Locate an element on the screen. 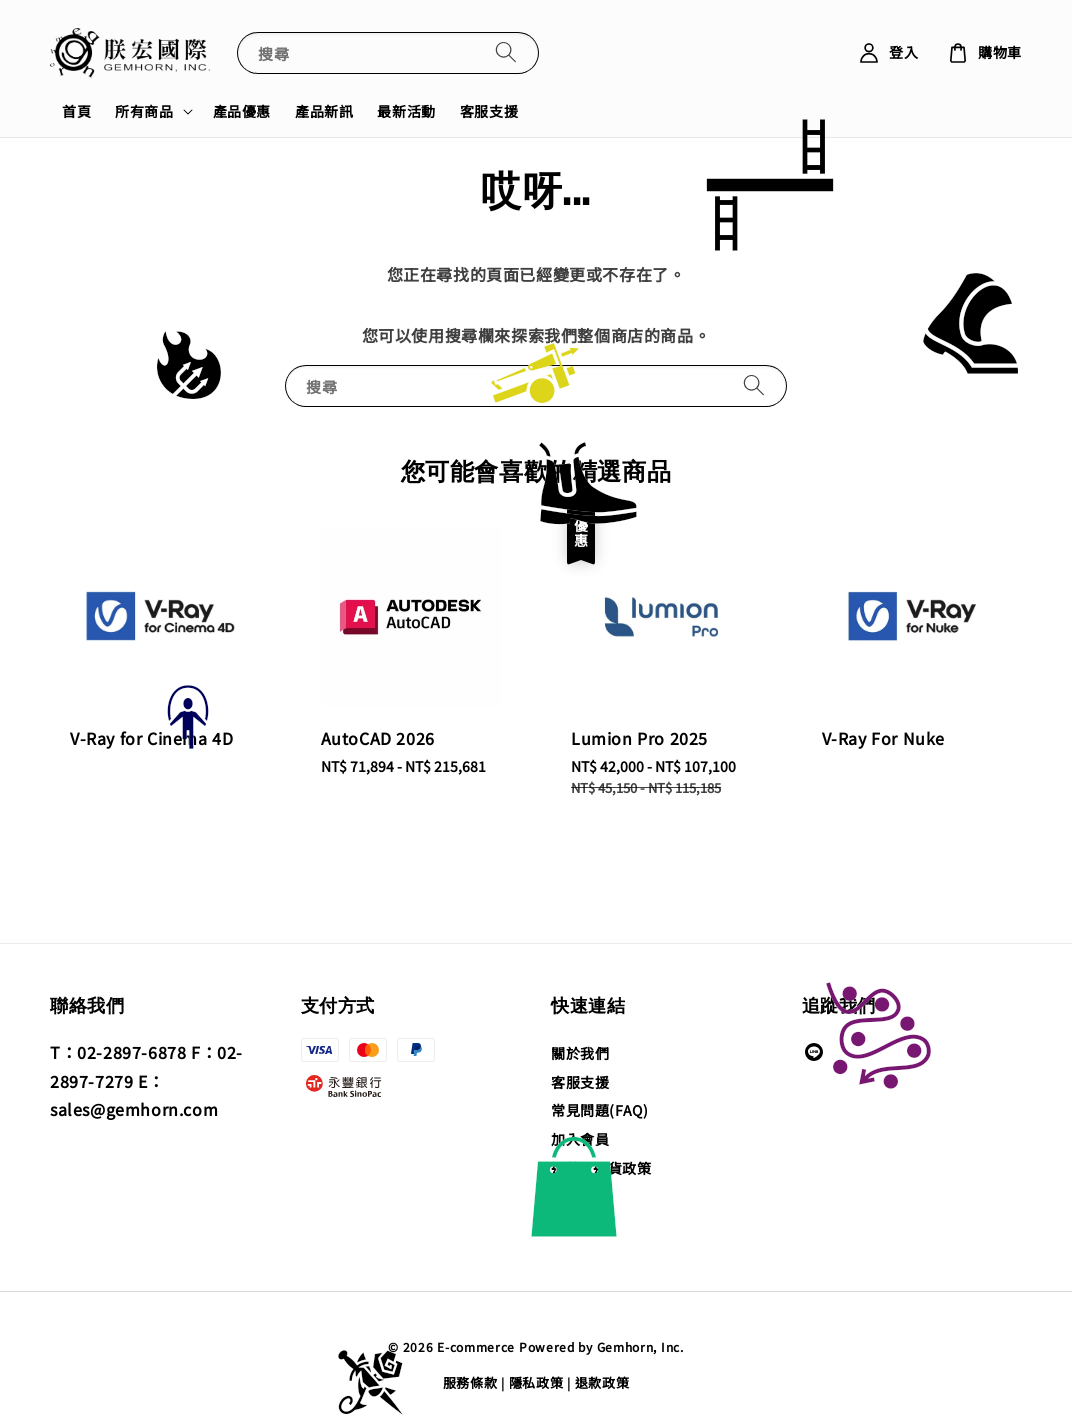 The height and width of the screenshot is (1424, 1072). access jump rope workout or exercise is located at coordinates (188, 717).